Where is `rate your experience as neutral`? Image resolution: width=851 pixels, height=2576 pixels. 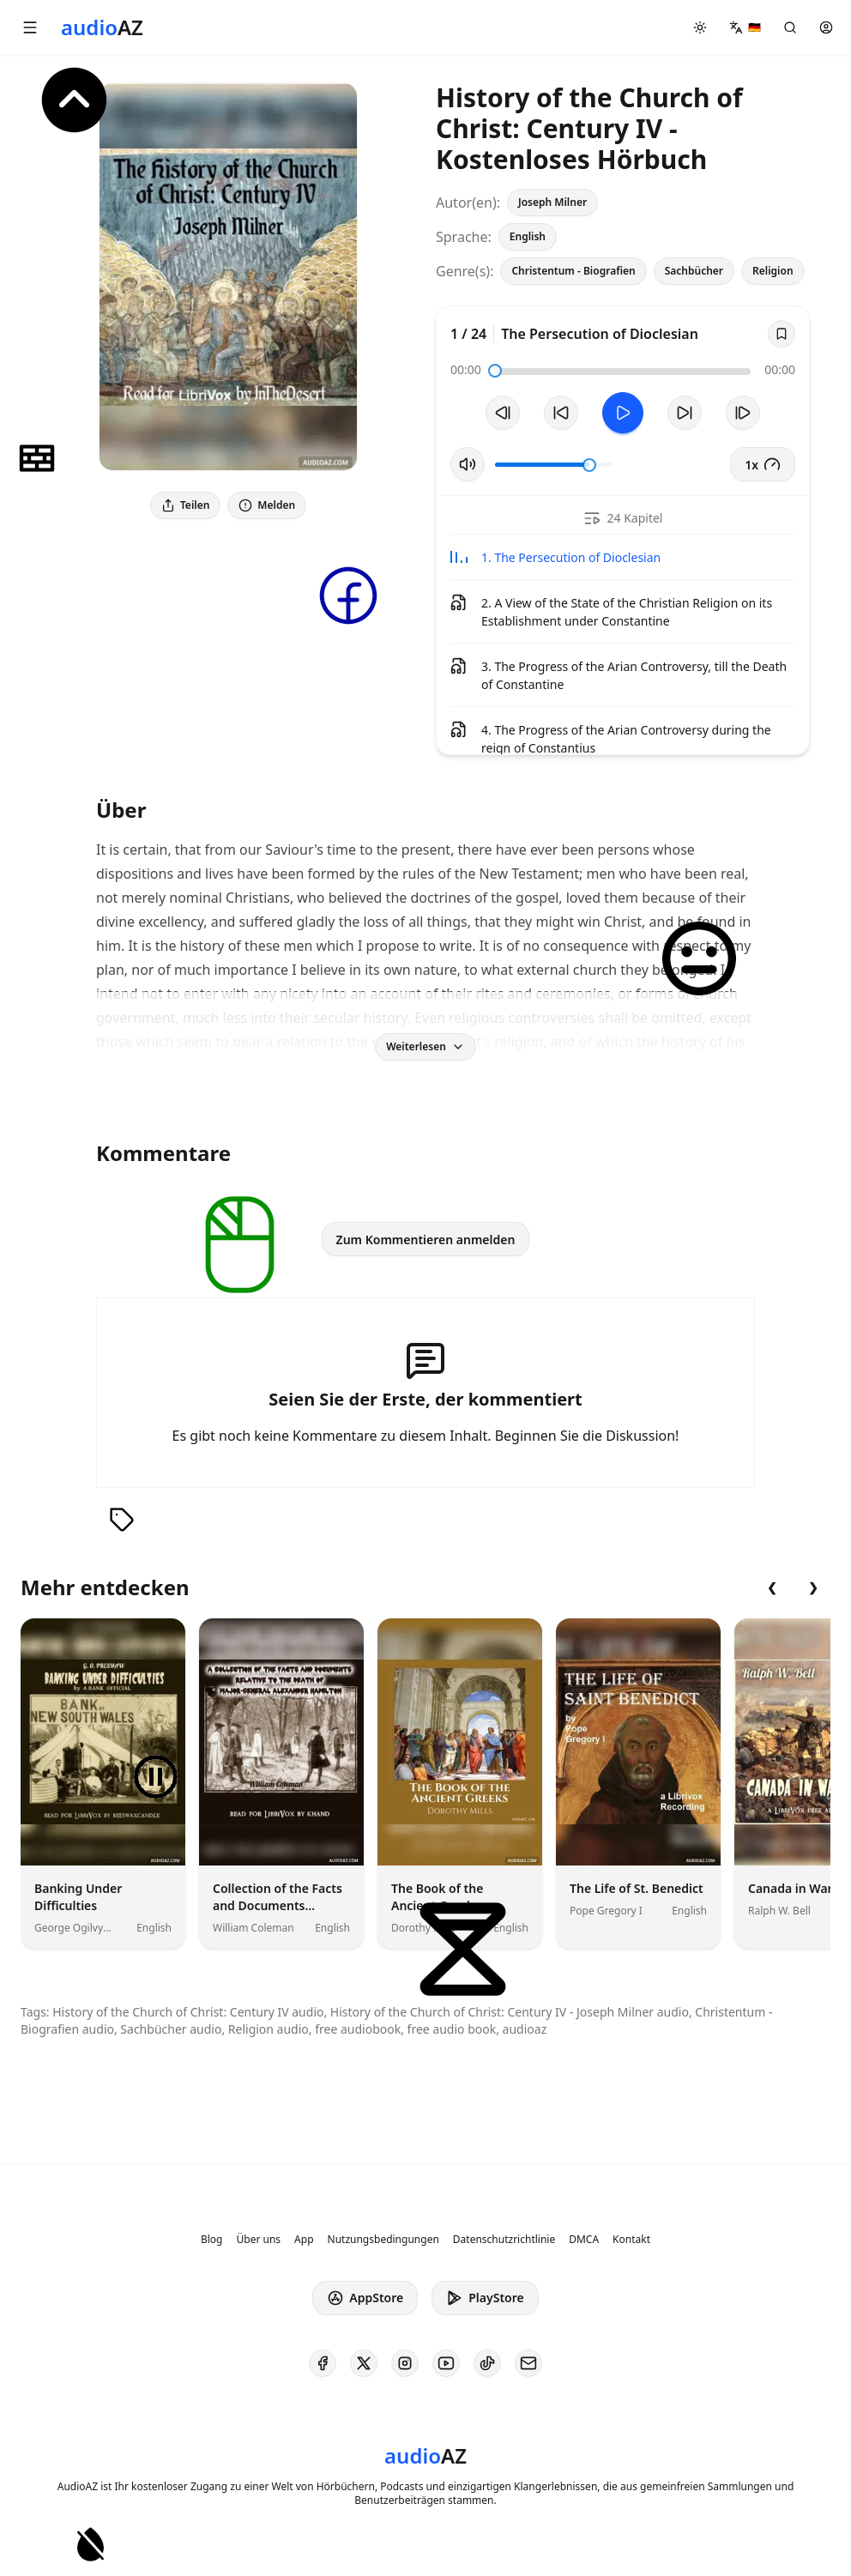
rate your experience as neutral is located at coordinates (699, 958).